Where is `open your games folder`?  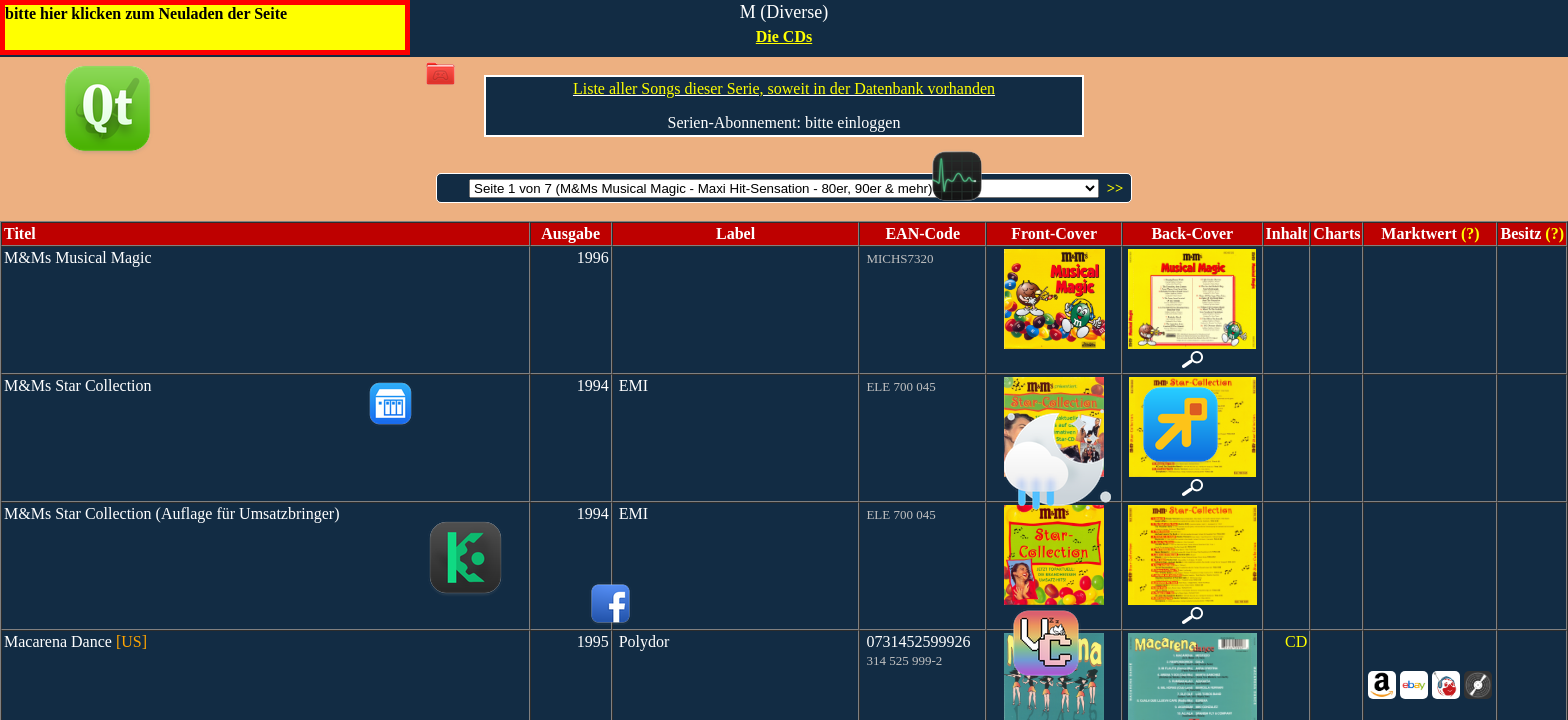
open your games folder is located at coordinates (440, 73).